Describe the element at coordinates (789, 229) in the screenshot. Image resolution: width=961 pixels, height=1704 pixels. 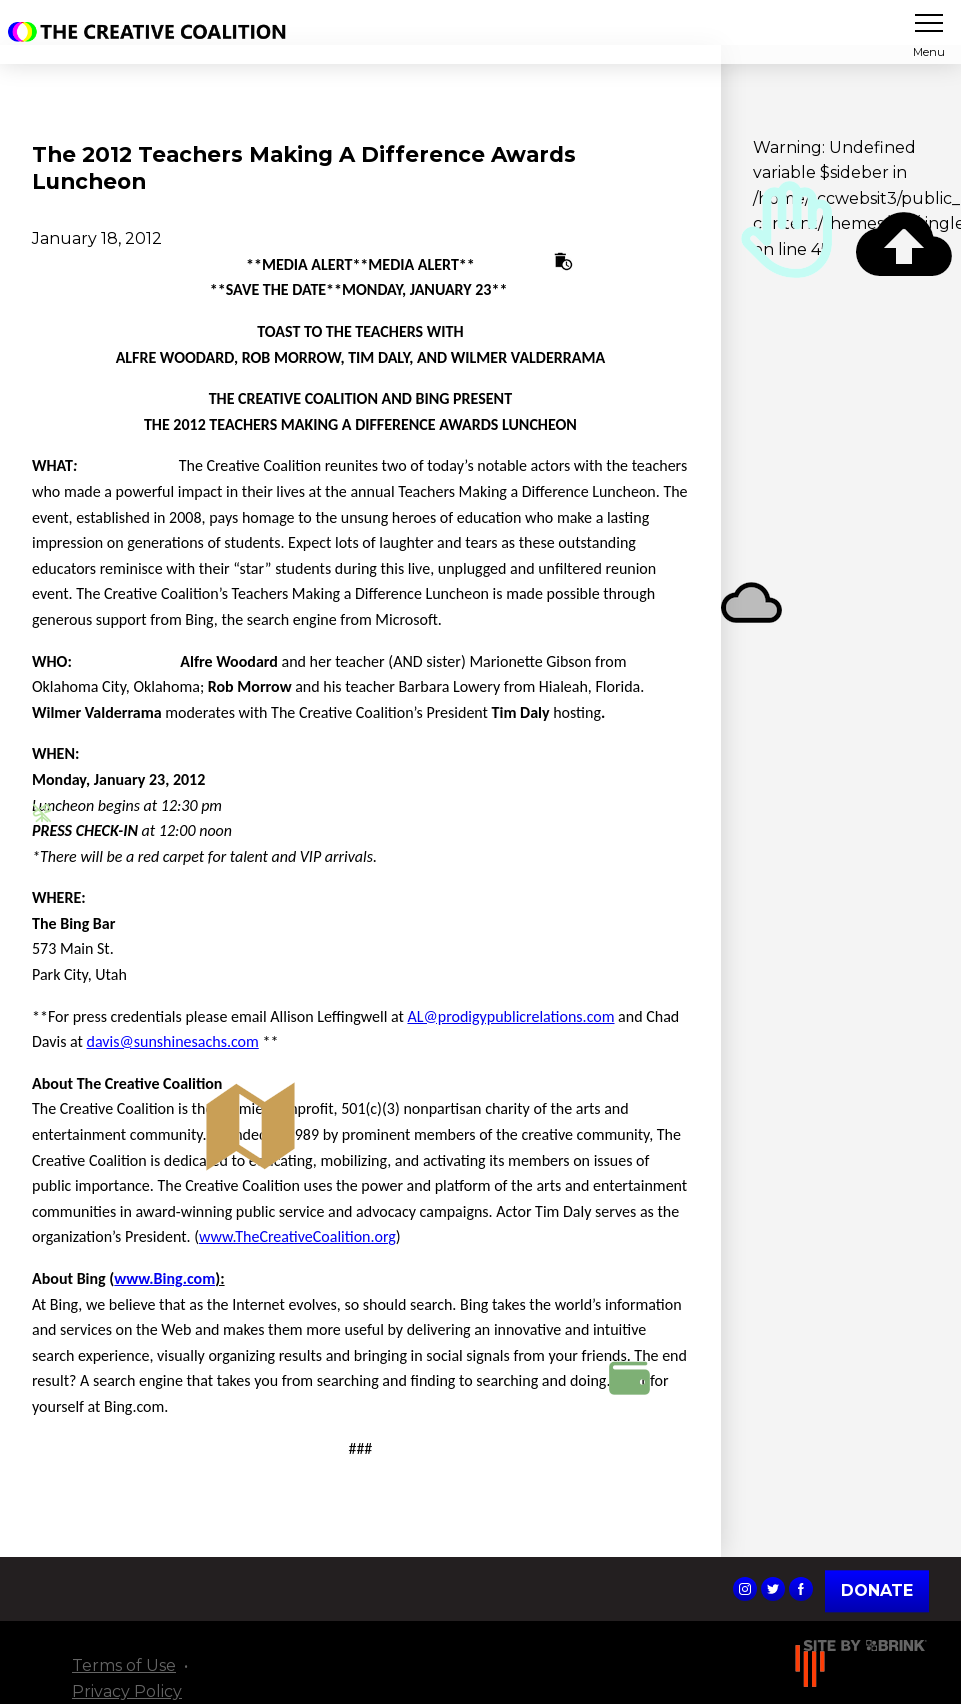
I see `stop or pause current action` at that location.